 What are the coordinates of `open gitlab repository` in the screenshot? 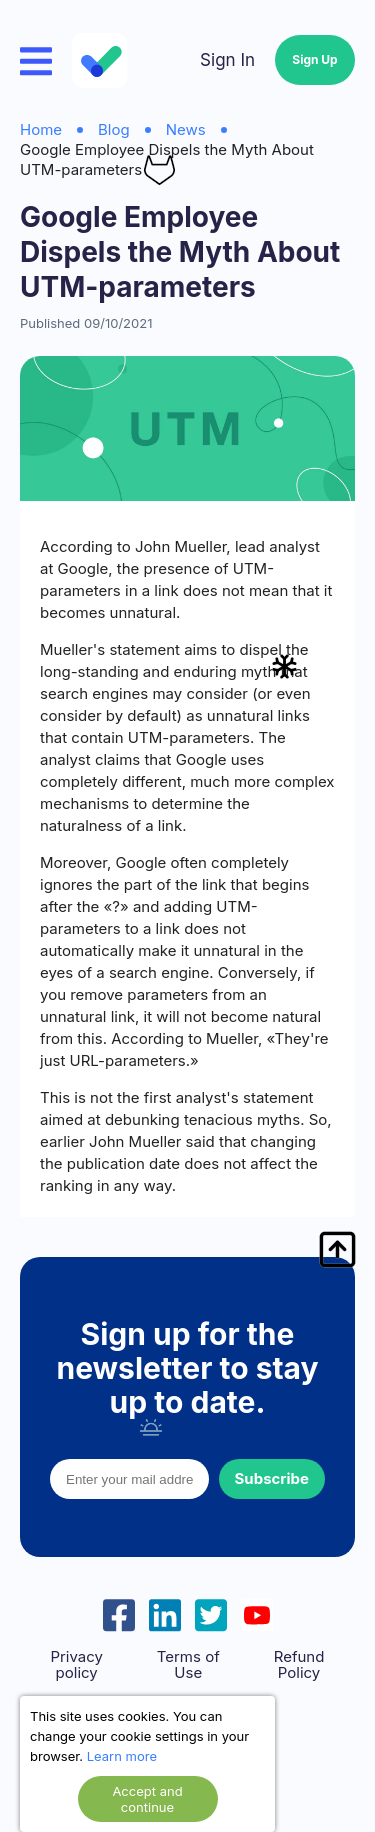 It's located at (159, 169).